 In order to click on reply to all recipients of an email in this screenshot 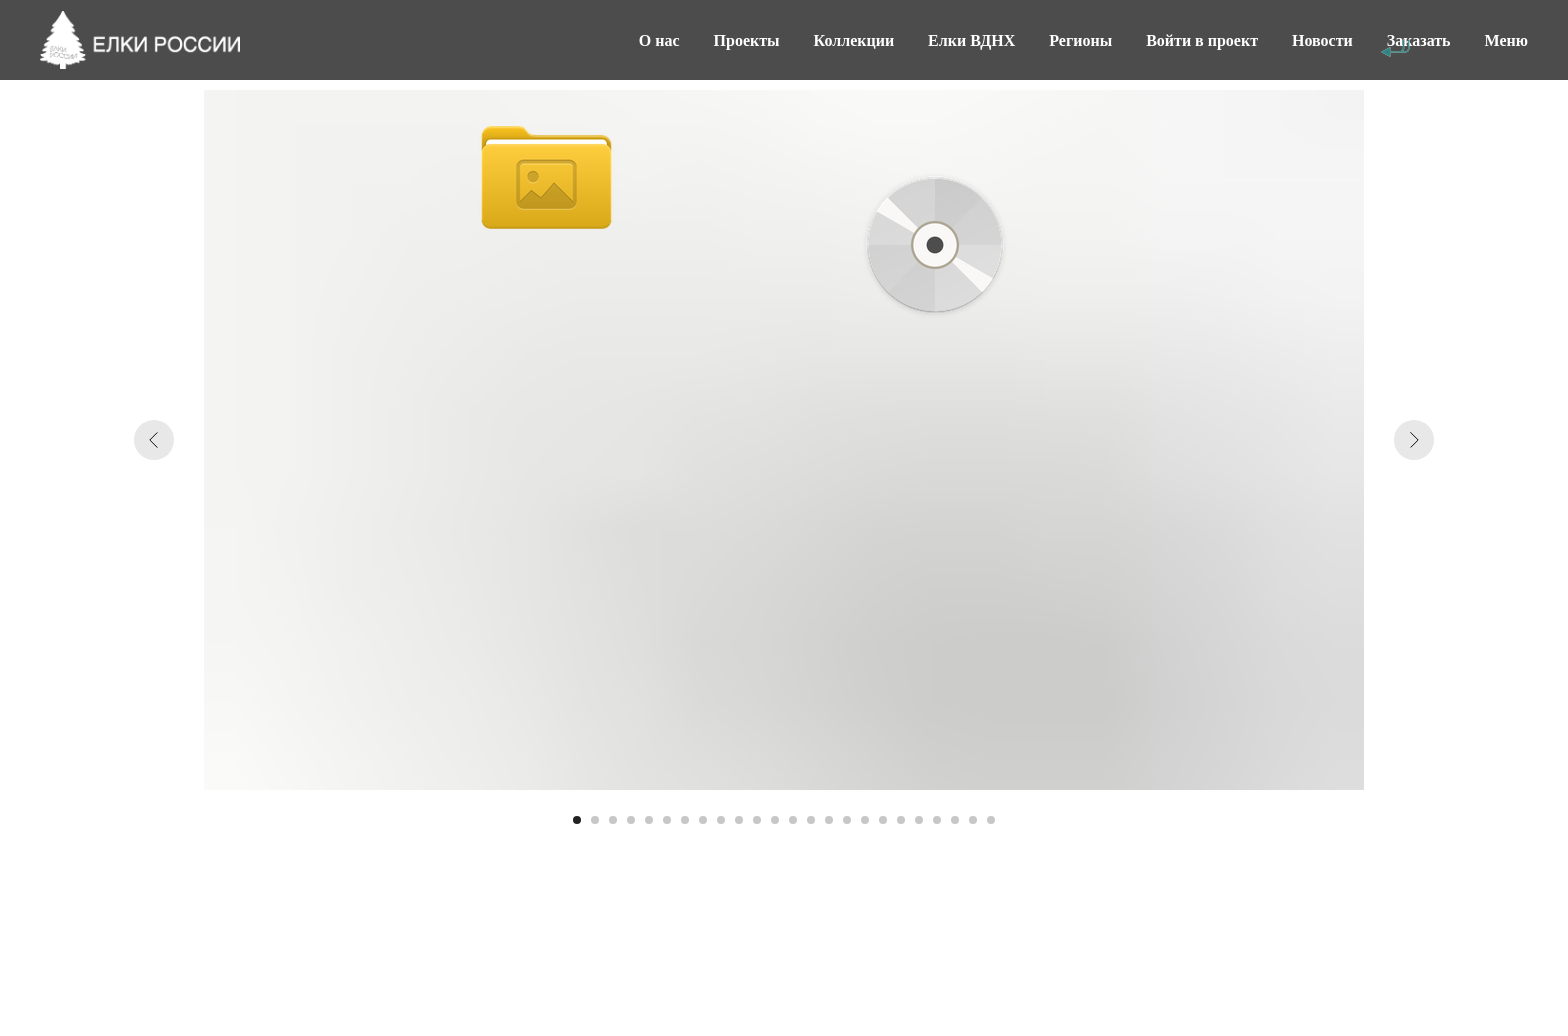, I will do `click(1395, 48)`.